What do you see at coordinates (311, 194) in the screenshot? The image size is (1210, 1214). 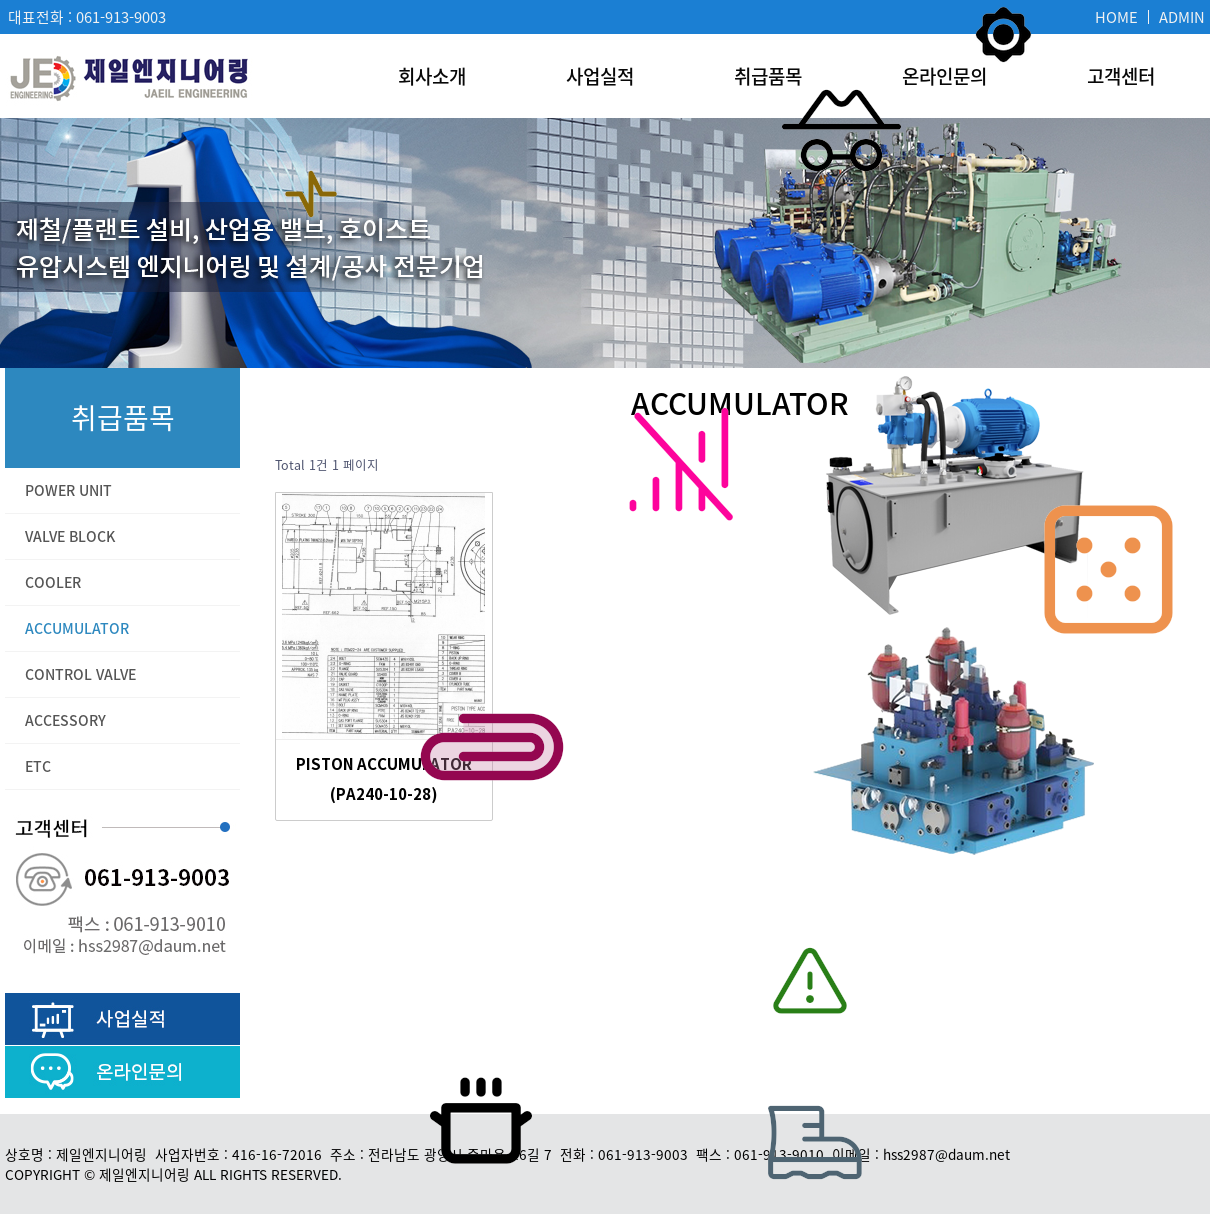 I see `adjust sawtooth wave settings in audio editor` at bounding box center [311, 194].